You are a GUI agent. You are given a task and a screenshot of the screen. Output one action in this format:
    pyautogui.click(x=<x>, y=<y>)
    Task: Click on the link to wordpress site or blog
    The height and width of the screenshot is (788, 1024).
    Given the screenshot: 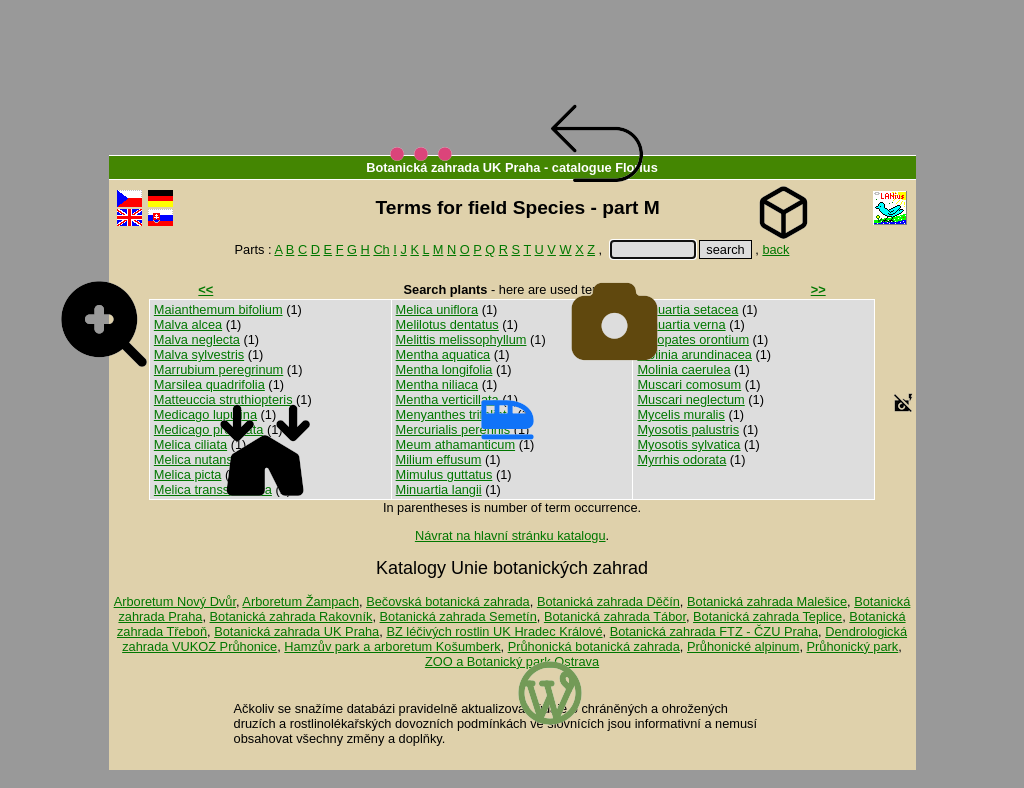 What is the action you would take?
    pyautogui.click(x=550, y=693)
    